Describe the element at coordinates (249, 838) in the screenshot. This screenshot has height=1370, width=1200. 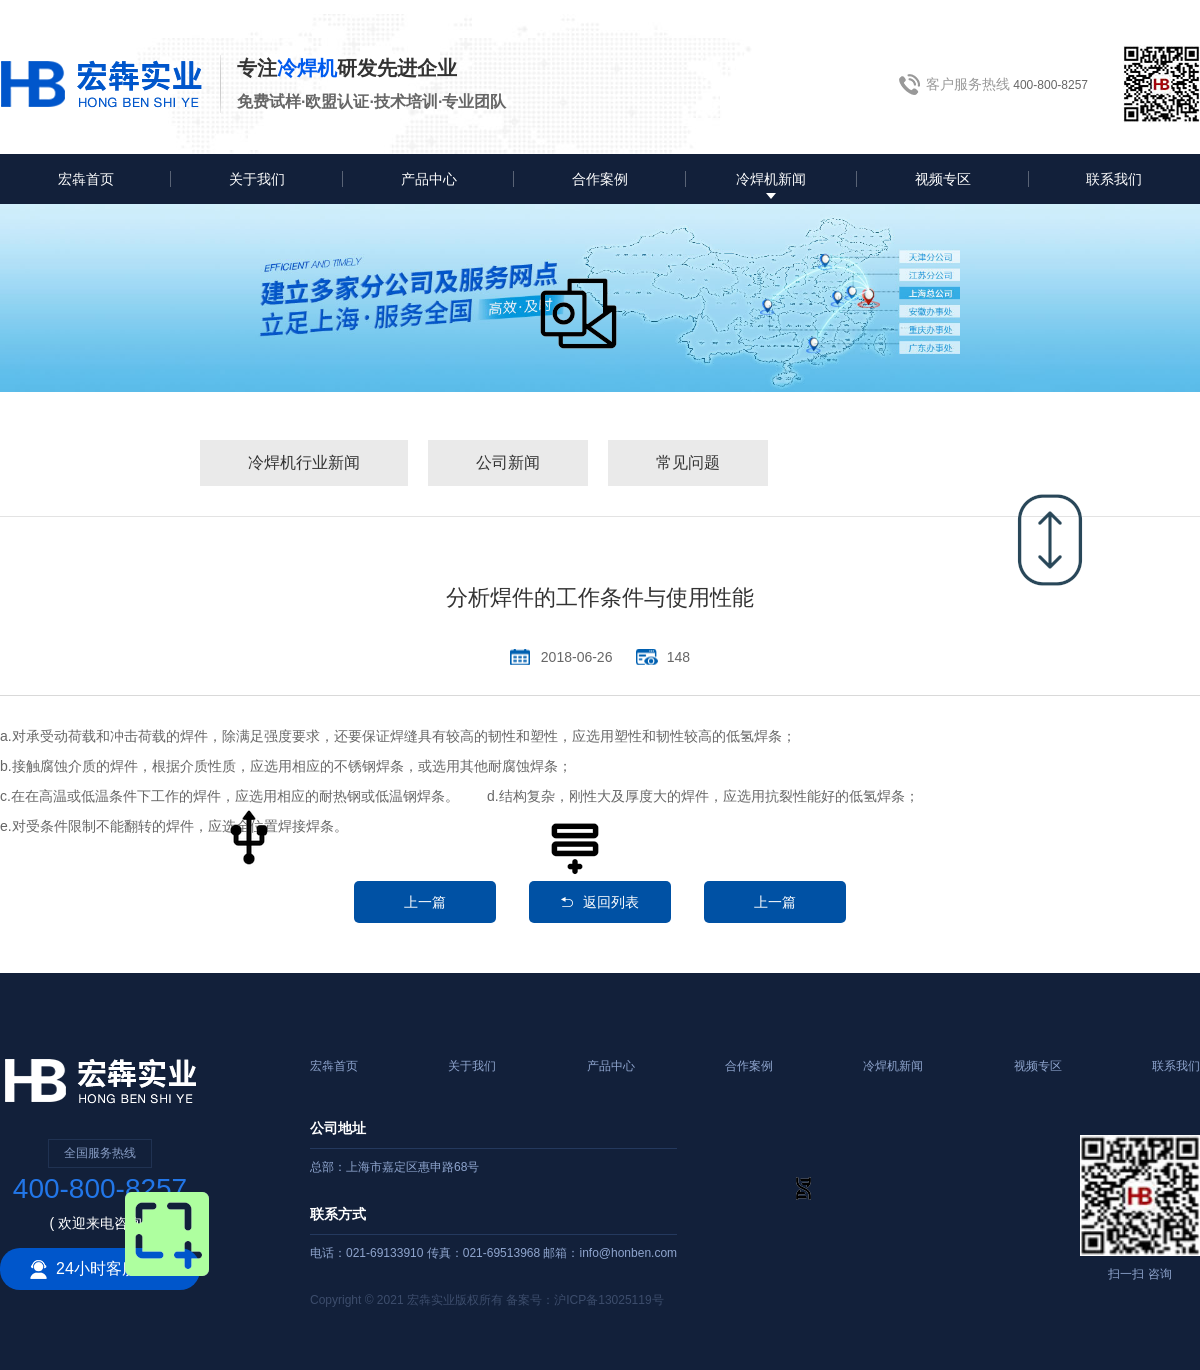
I see `connect a USB device` at that location.